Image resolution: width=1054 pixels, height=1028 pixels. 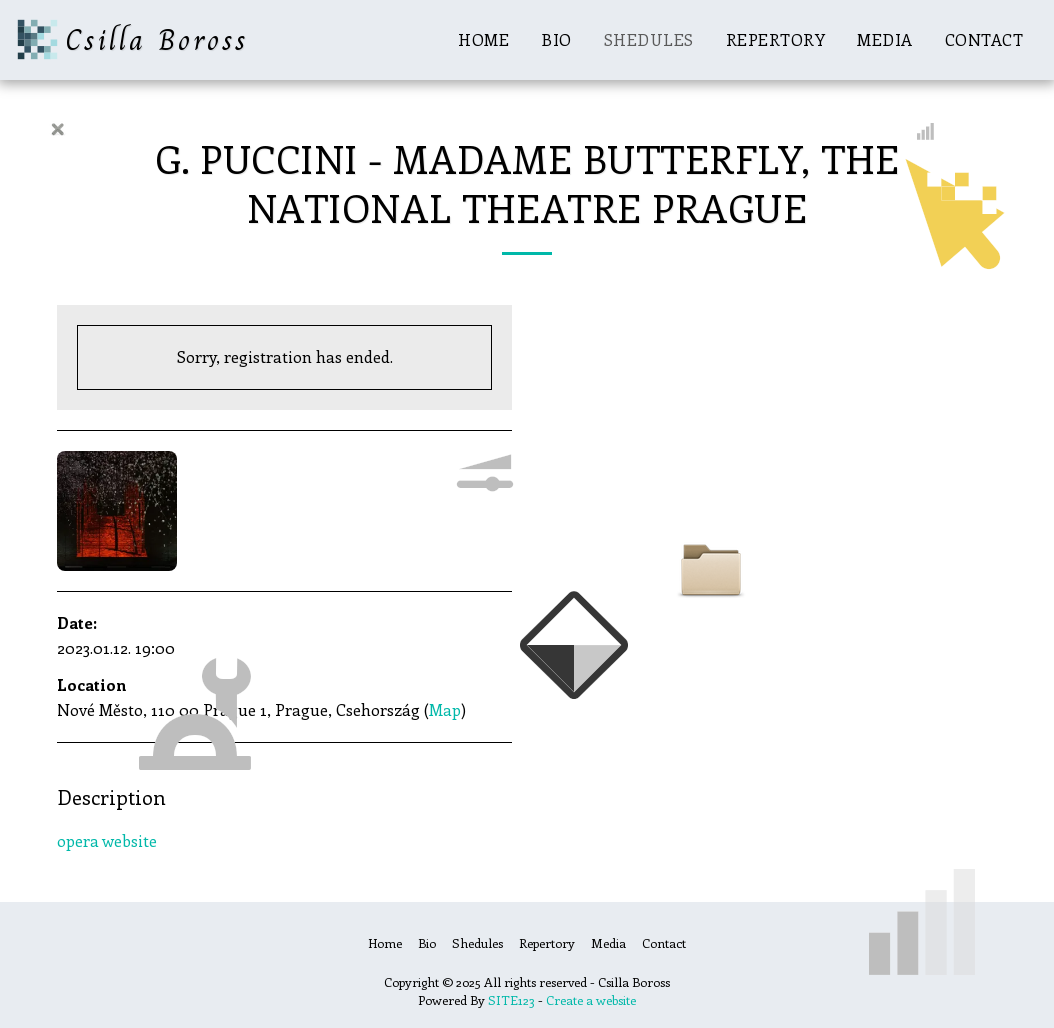 I want to click on adjust audio or speaker volume, so click(x=485, y=473).